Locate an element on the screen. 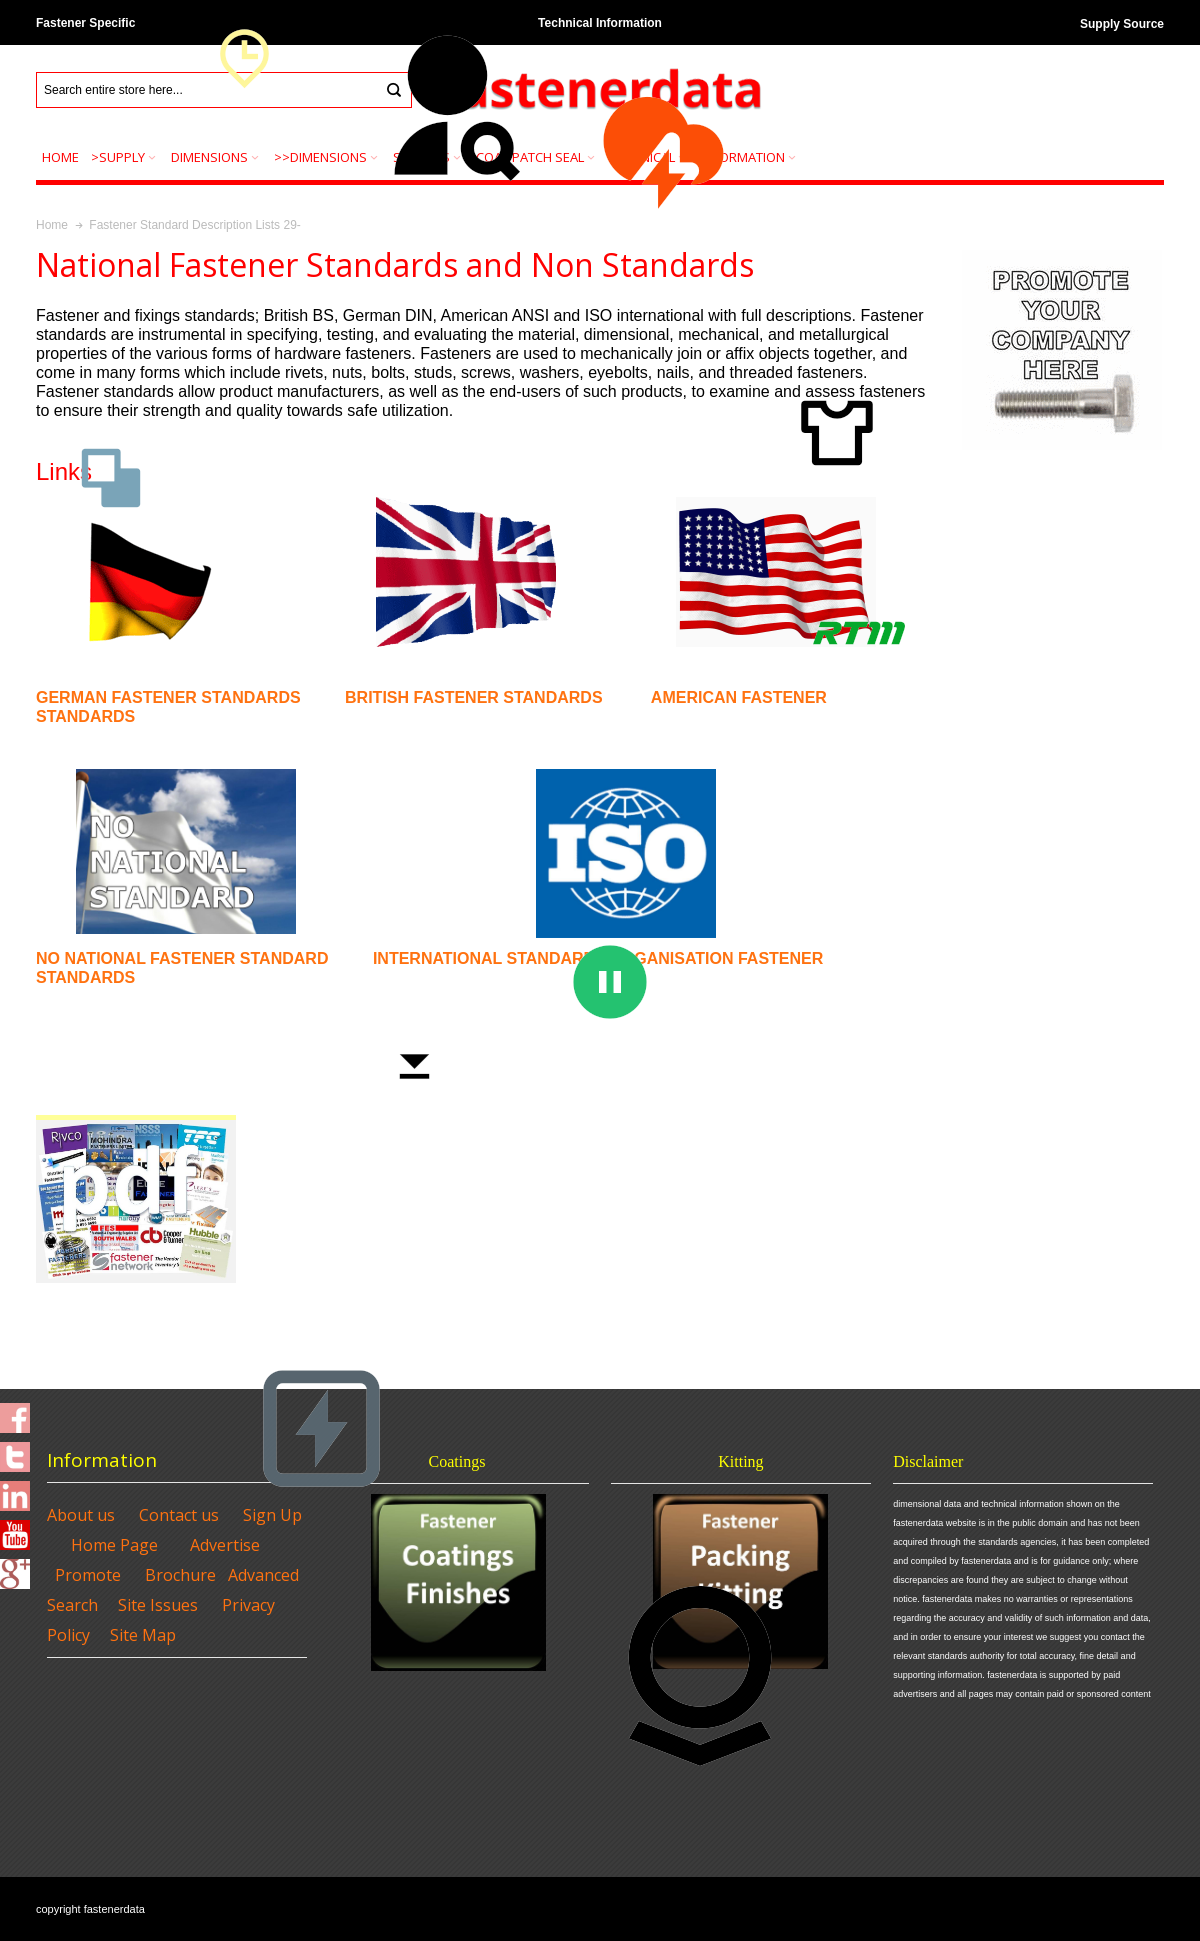 The height and width of the screenshot is (1941, 1200). skip to bottom of page or list is located at coordinates (414, 1066).